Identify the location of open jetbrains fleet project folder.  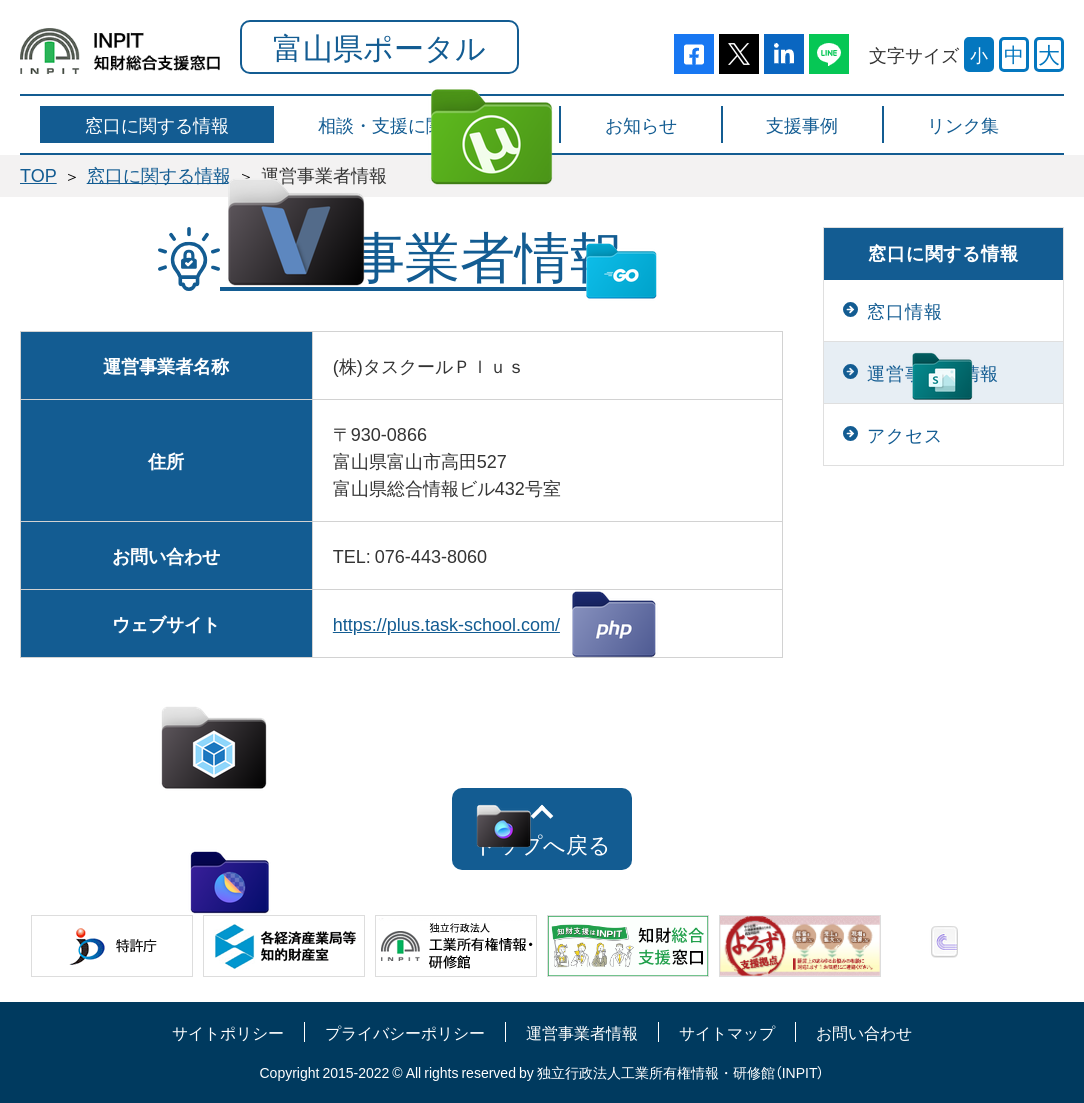
(503, 827).